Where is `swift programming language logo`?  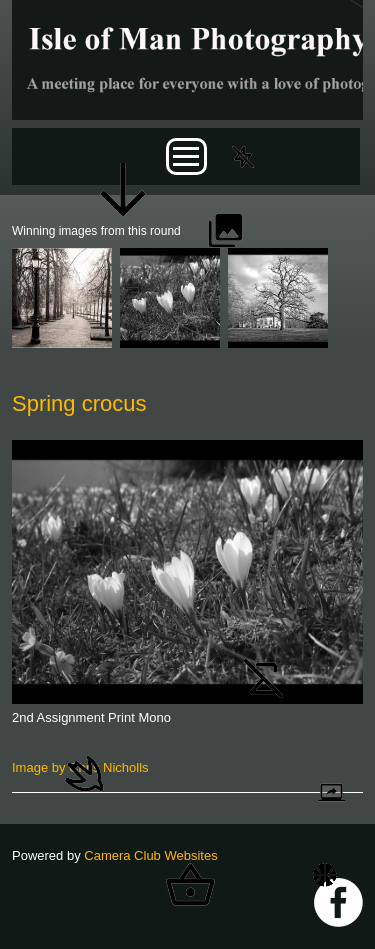
swift programming language logo is located at coordinates (83, 773).